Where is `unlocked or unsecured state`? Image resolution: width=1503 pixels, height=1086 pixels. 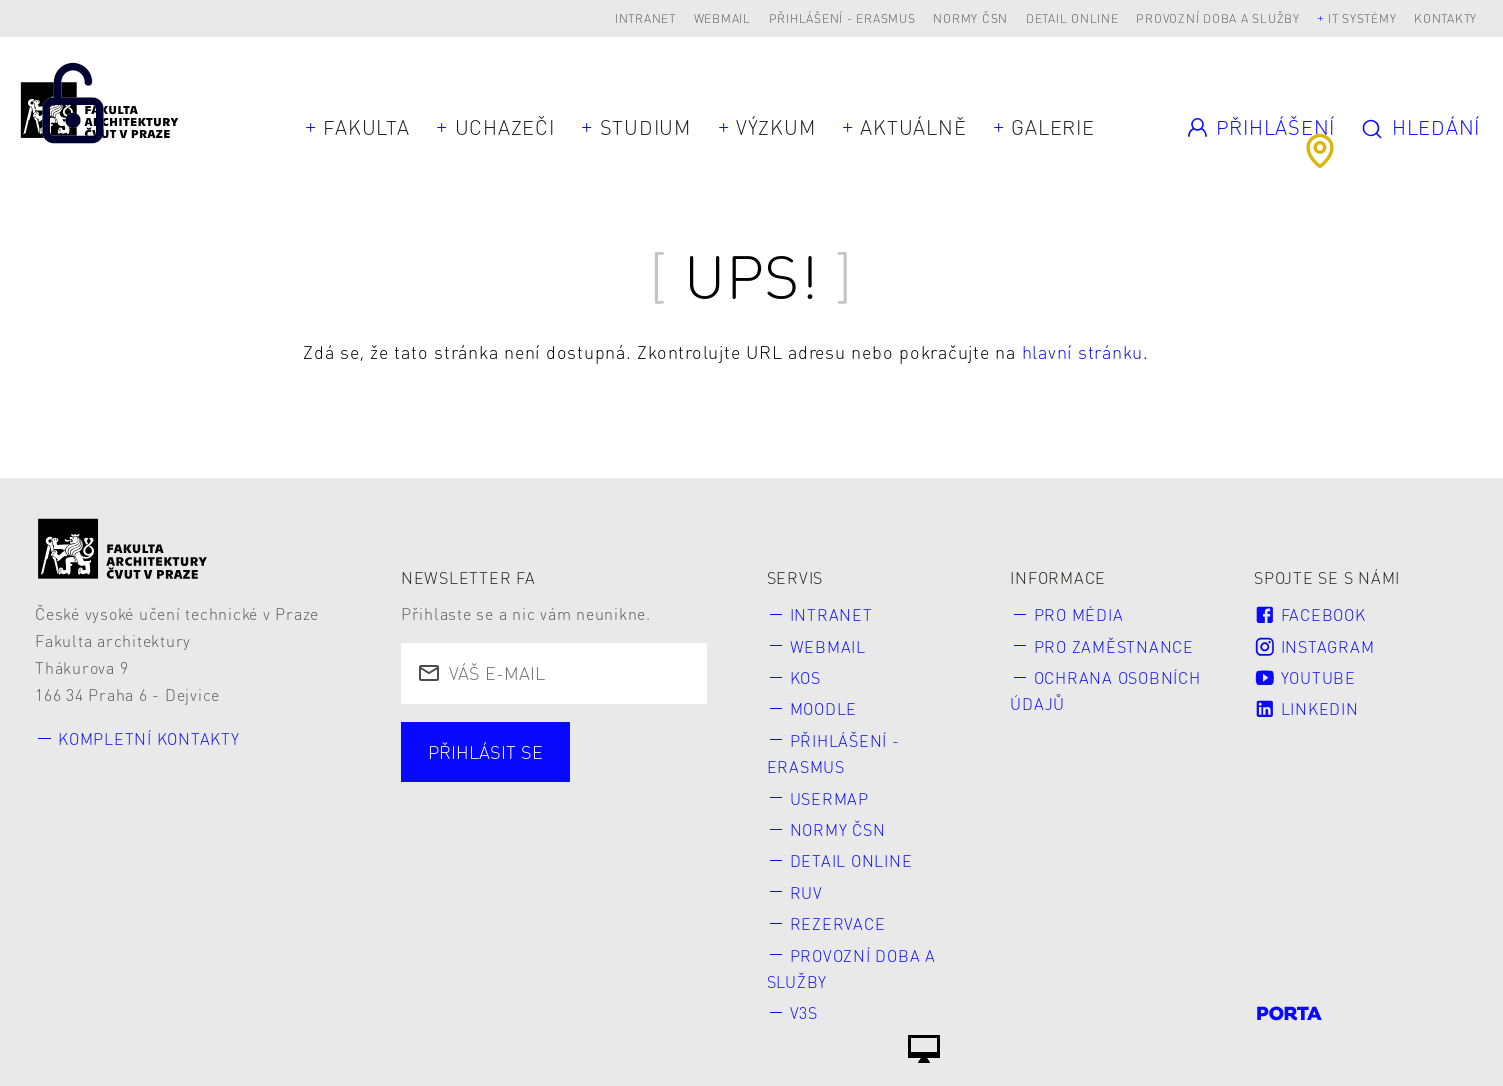
unlocked or unsecured state is located at coordinates (73, 105).